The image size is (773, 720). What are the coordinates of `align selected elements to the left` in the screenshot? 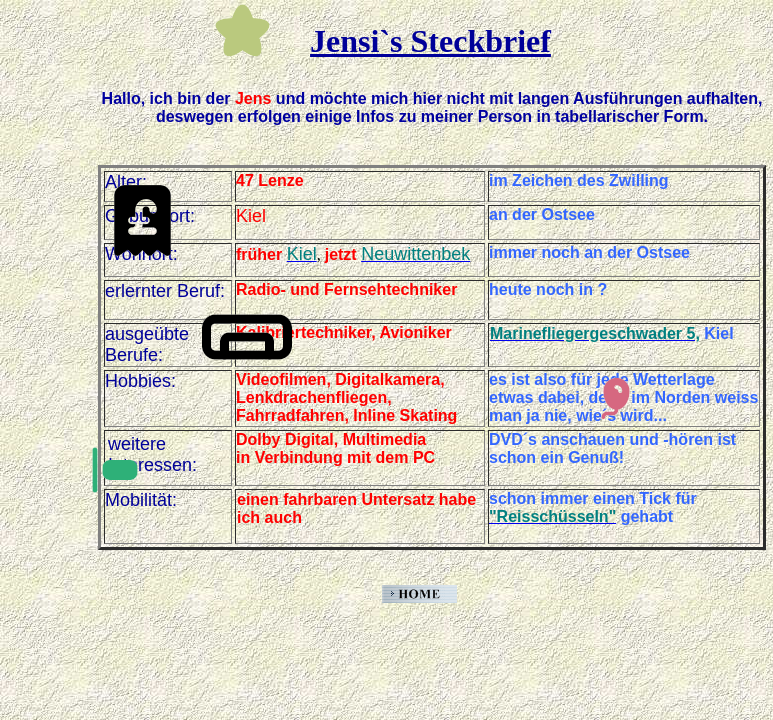 It's located at (115, 470).